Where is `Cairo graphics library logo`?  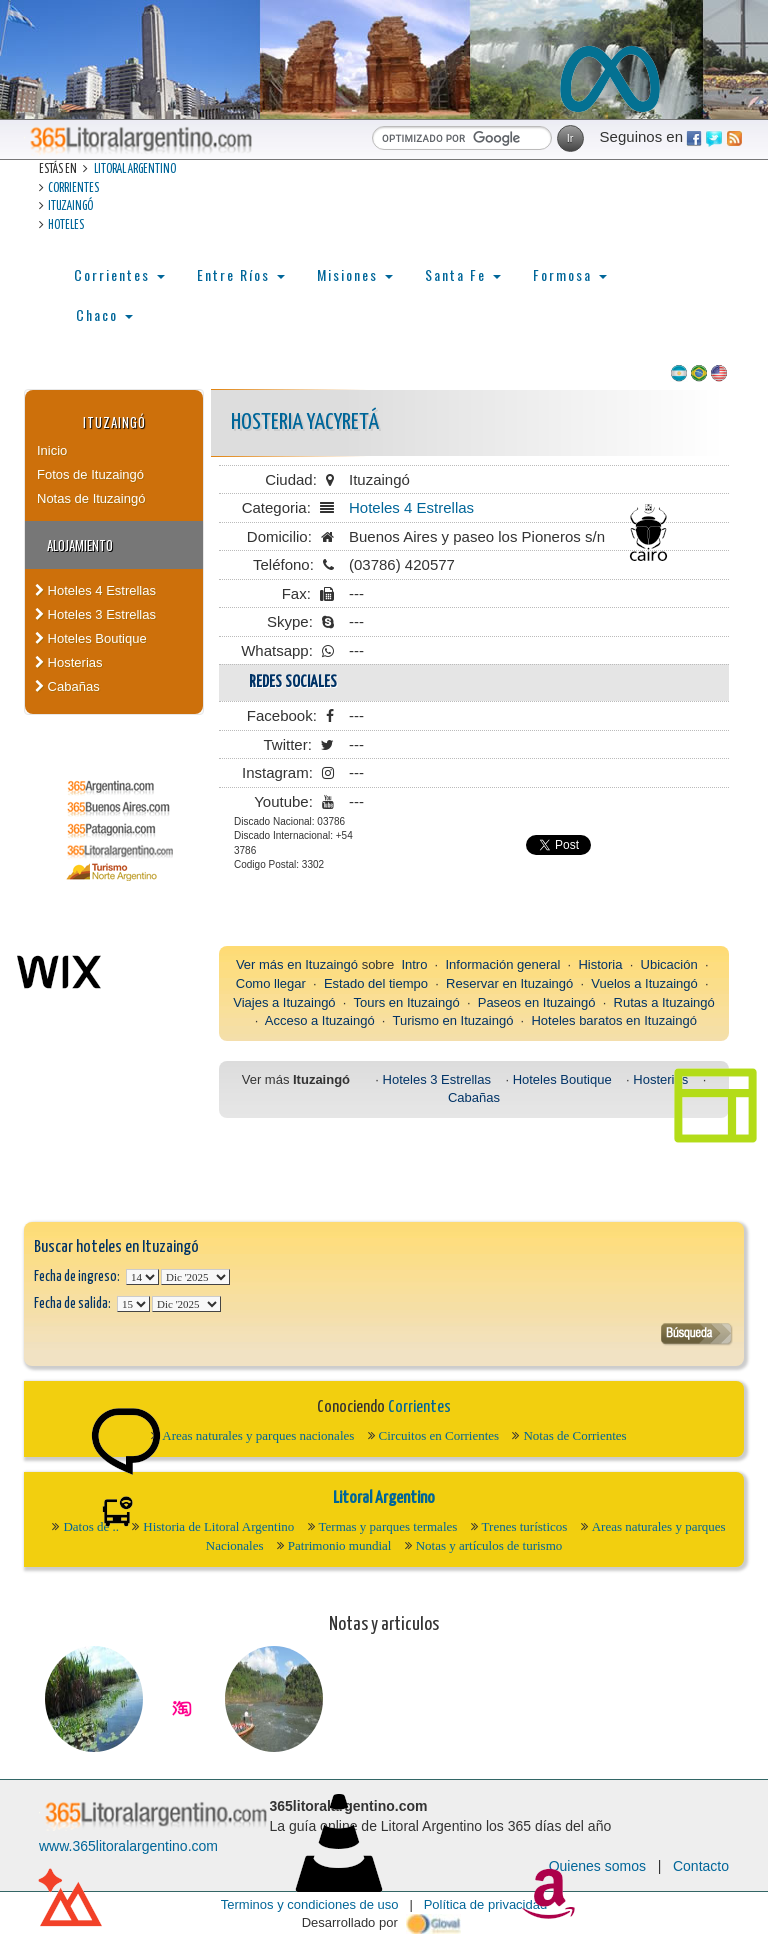 Cairo graphics library logo is located at coordinates (648, 532).